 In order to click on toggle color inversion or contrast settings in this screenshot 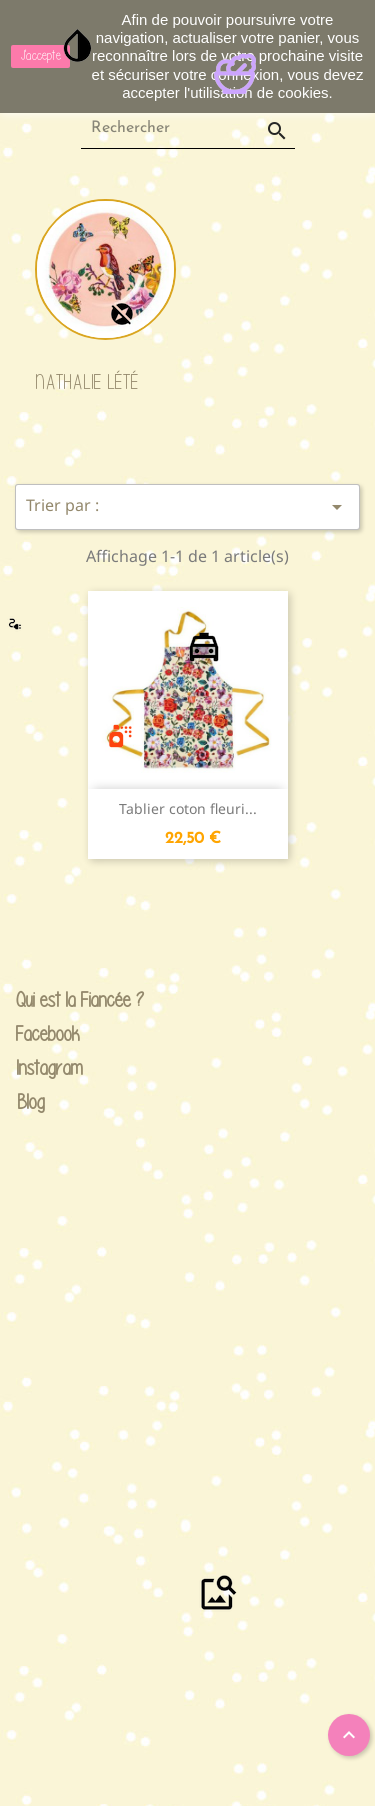, I will do `click(77, 45)`.